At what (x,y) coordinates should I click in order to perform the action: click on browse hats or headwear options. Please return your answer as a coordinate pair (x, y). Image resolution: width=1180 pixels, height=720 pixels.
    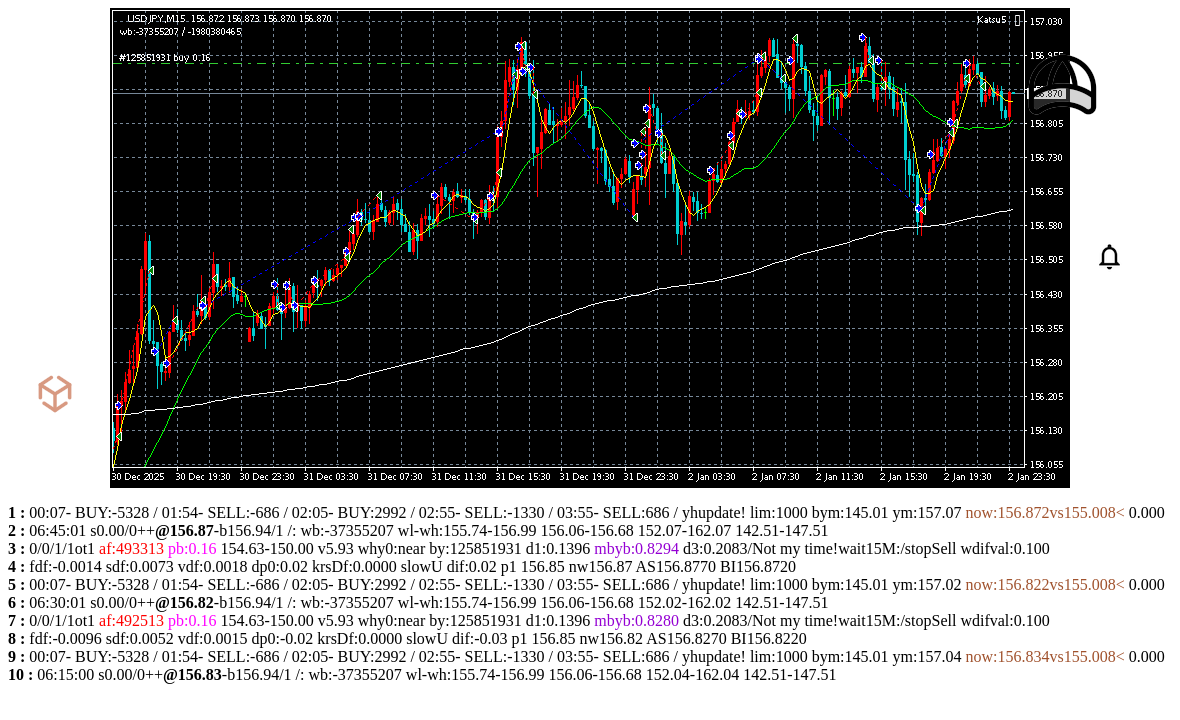
    Looking at the image, I should click on (1062, 88).